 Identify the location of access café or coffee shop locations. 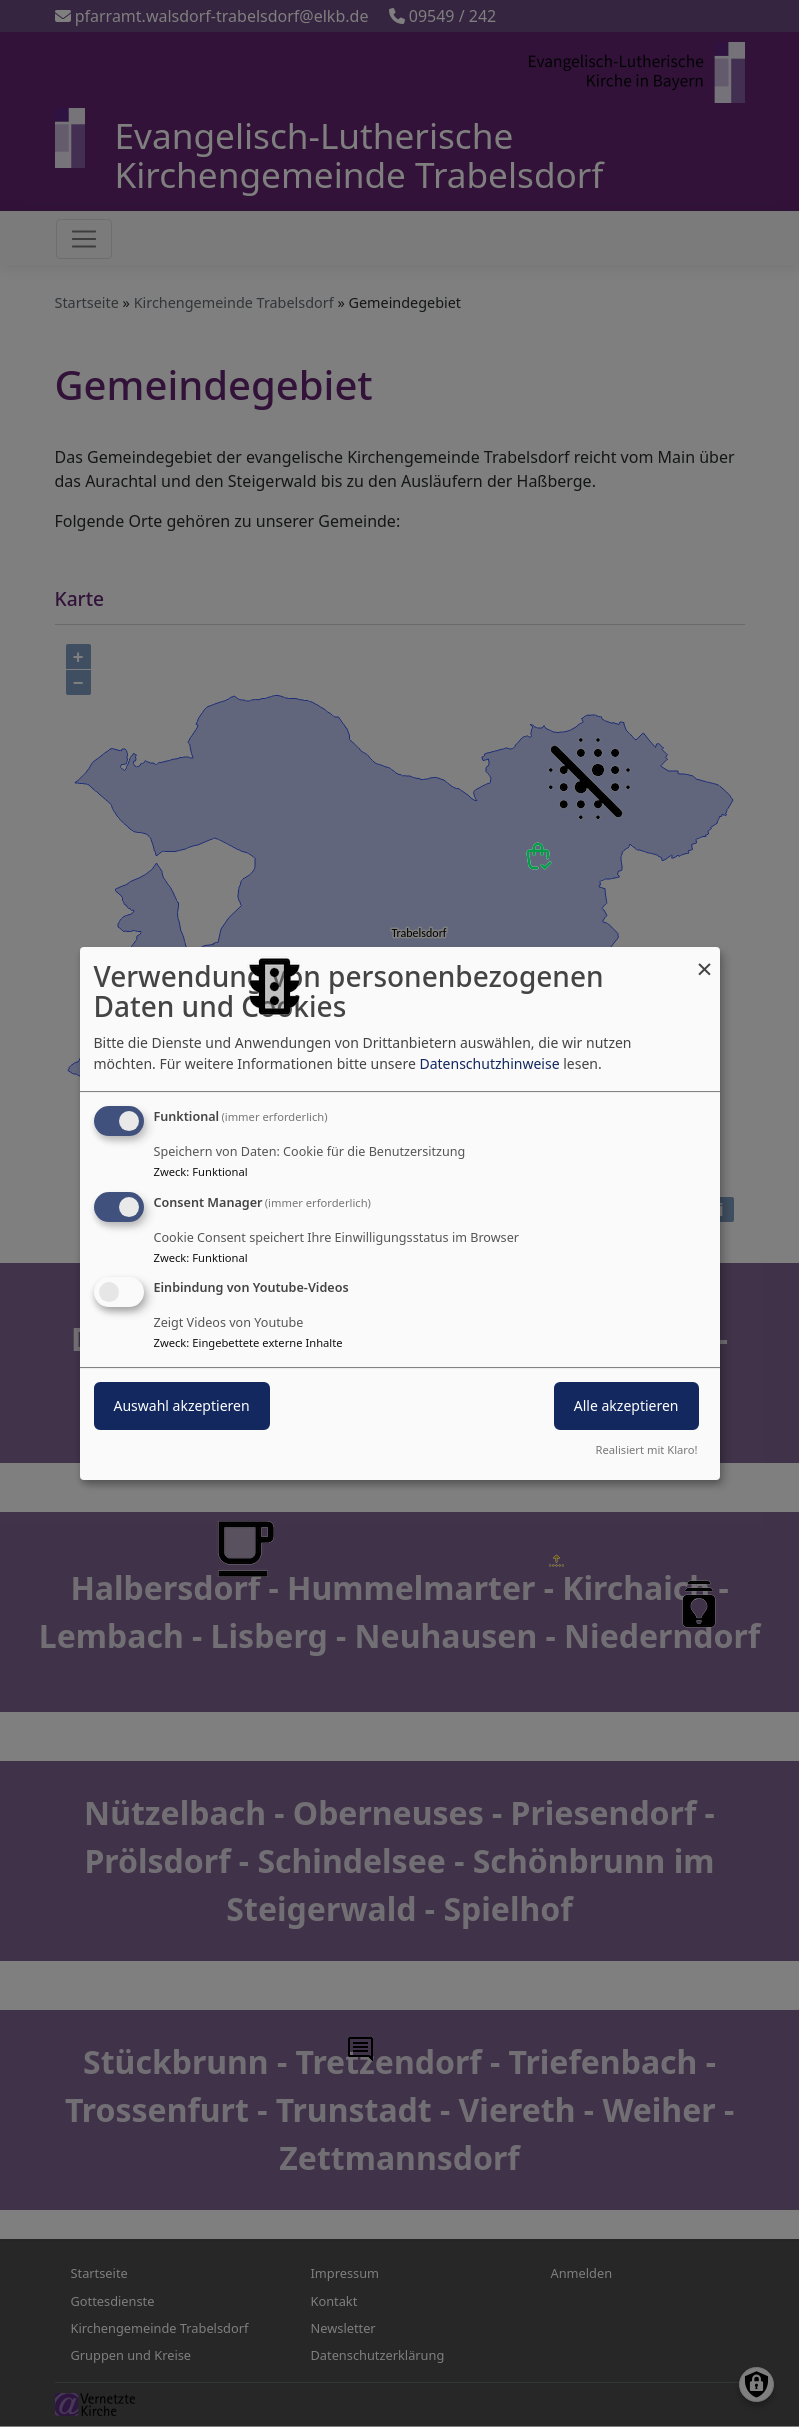
(243, 1549).